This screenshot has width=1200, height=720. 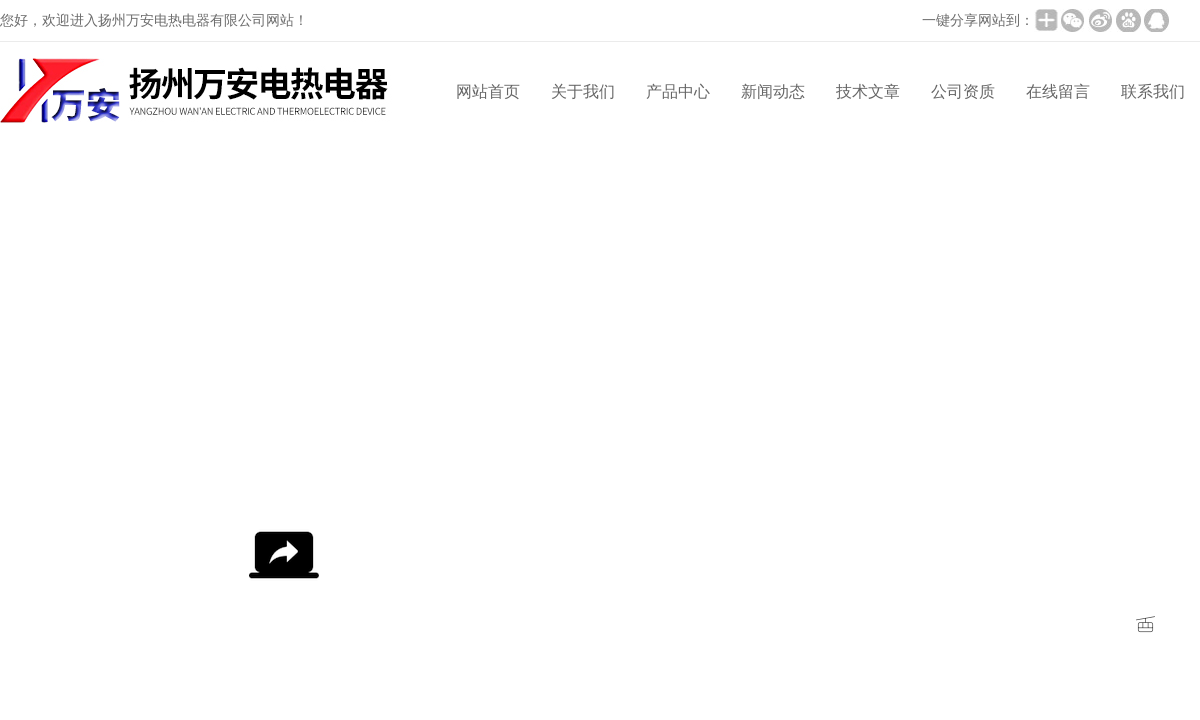 What do you see at coordinates (284, 555) in the screenshot?
I see `share your screen with others` at bounding box center [284, 555].